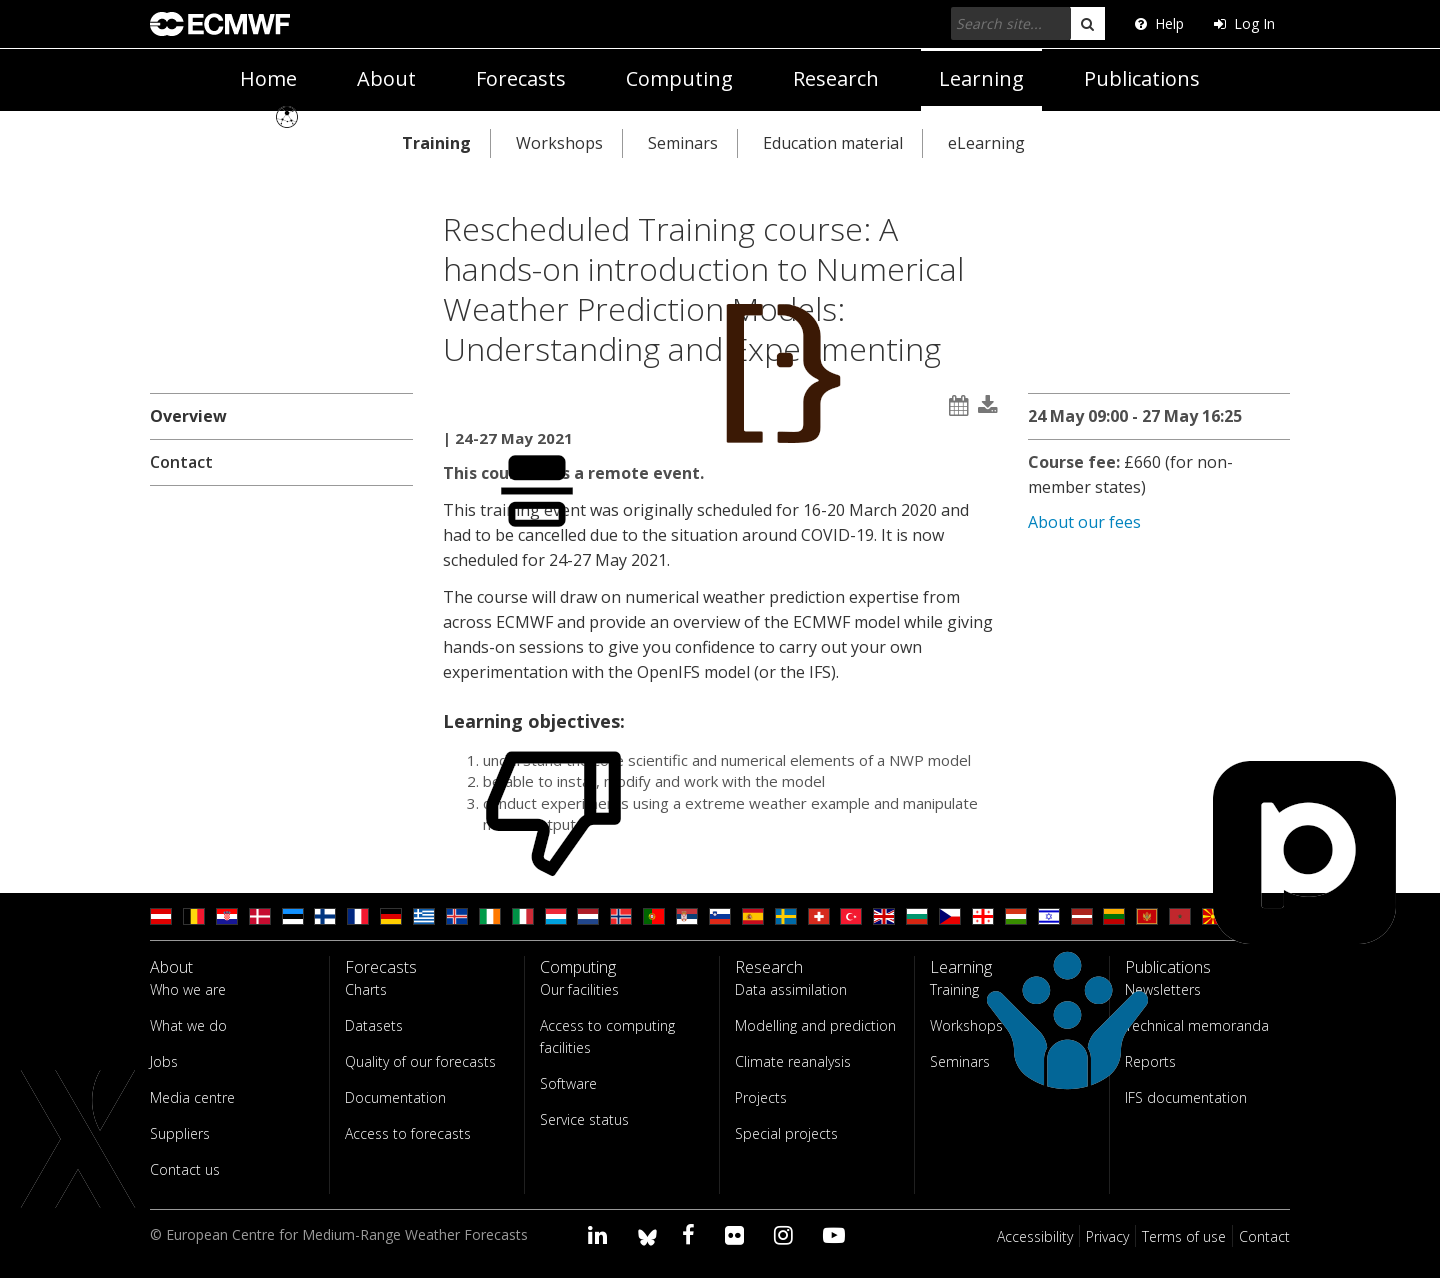 This screenshot has width=1440, height=1278. I want to click on super user community logo, so click(783, 373).